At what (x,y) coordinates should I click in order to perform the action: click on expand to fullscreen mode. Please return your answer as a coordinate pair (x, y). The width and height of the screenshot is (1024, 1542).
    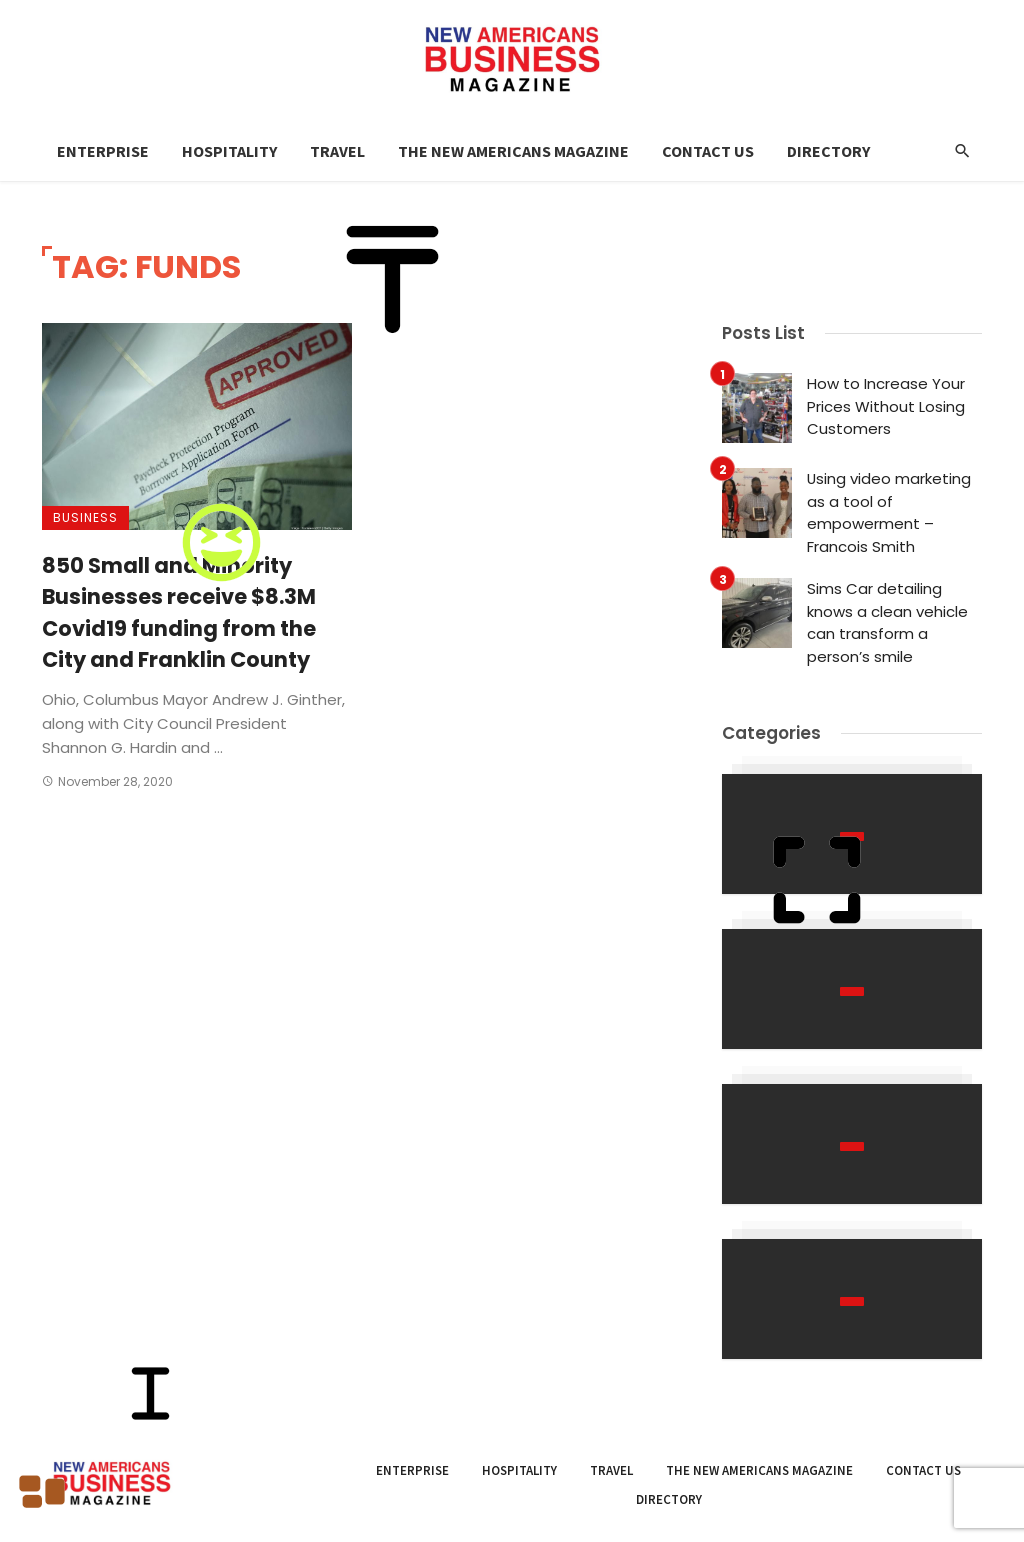
    Looking at the image, I should click on (817, 880).